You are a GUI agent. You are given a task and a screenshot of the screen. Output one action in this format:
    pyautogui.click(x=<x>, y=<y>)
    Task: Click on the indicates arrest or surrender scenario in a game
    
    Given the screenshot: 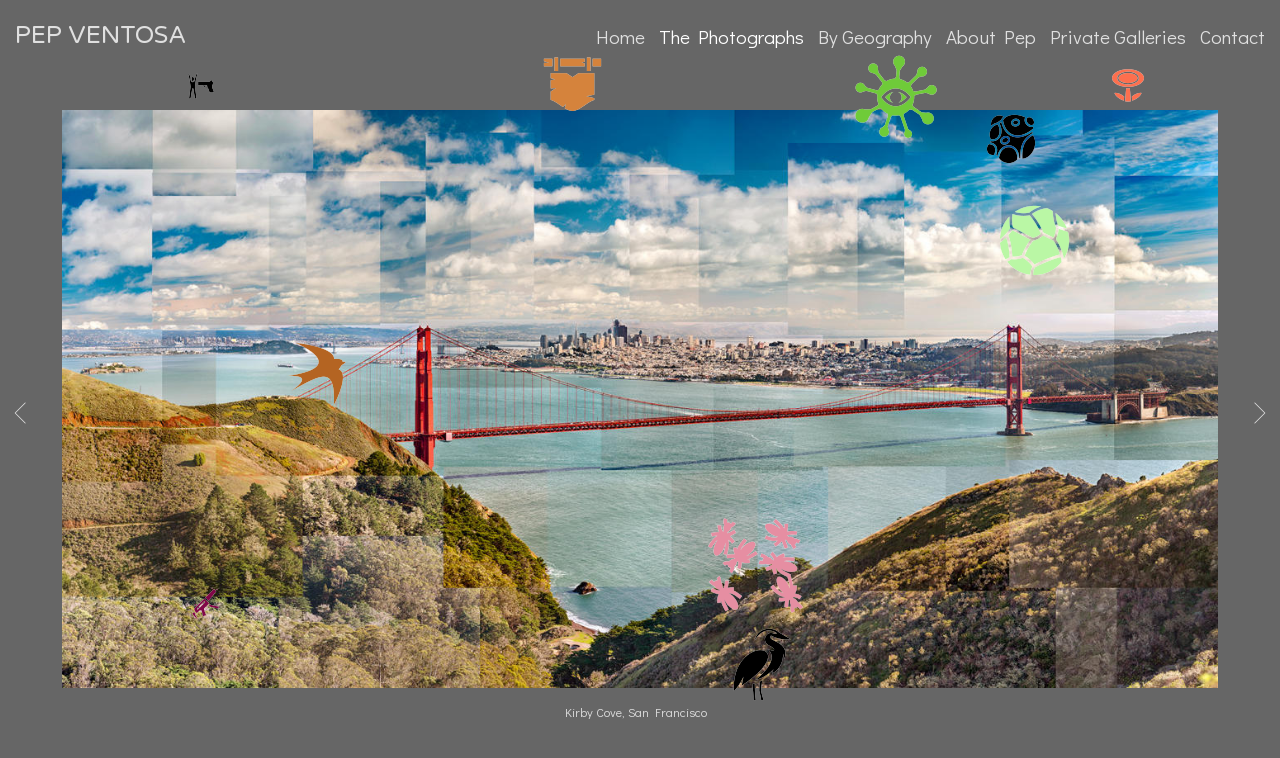 What is the action you would take?
    pyautogui.click(x=201, y=86)
    